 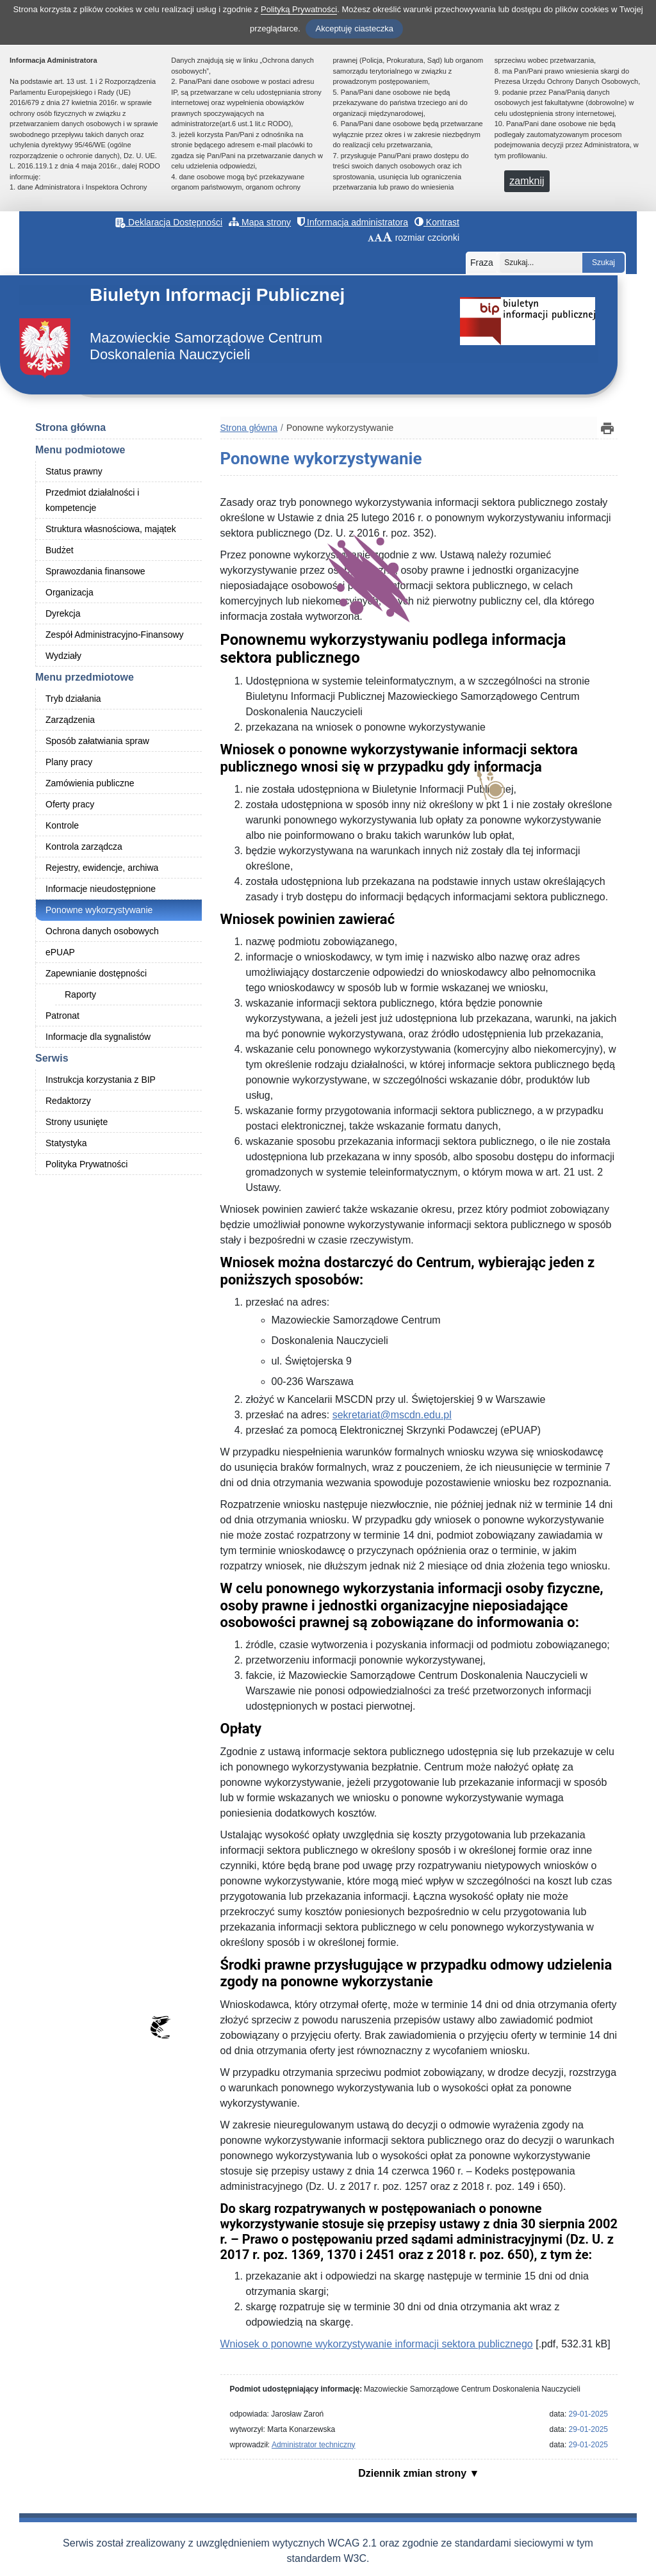 I want to click on select spartan warrior class or faction, so click(x=489, y=783).